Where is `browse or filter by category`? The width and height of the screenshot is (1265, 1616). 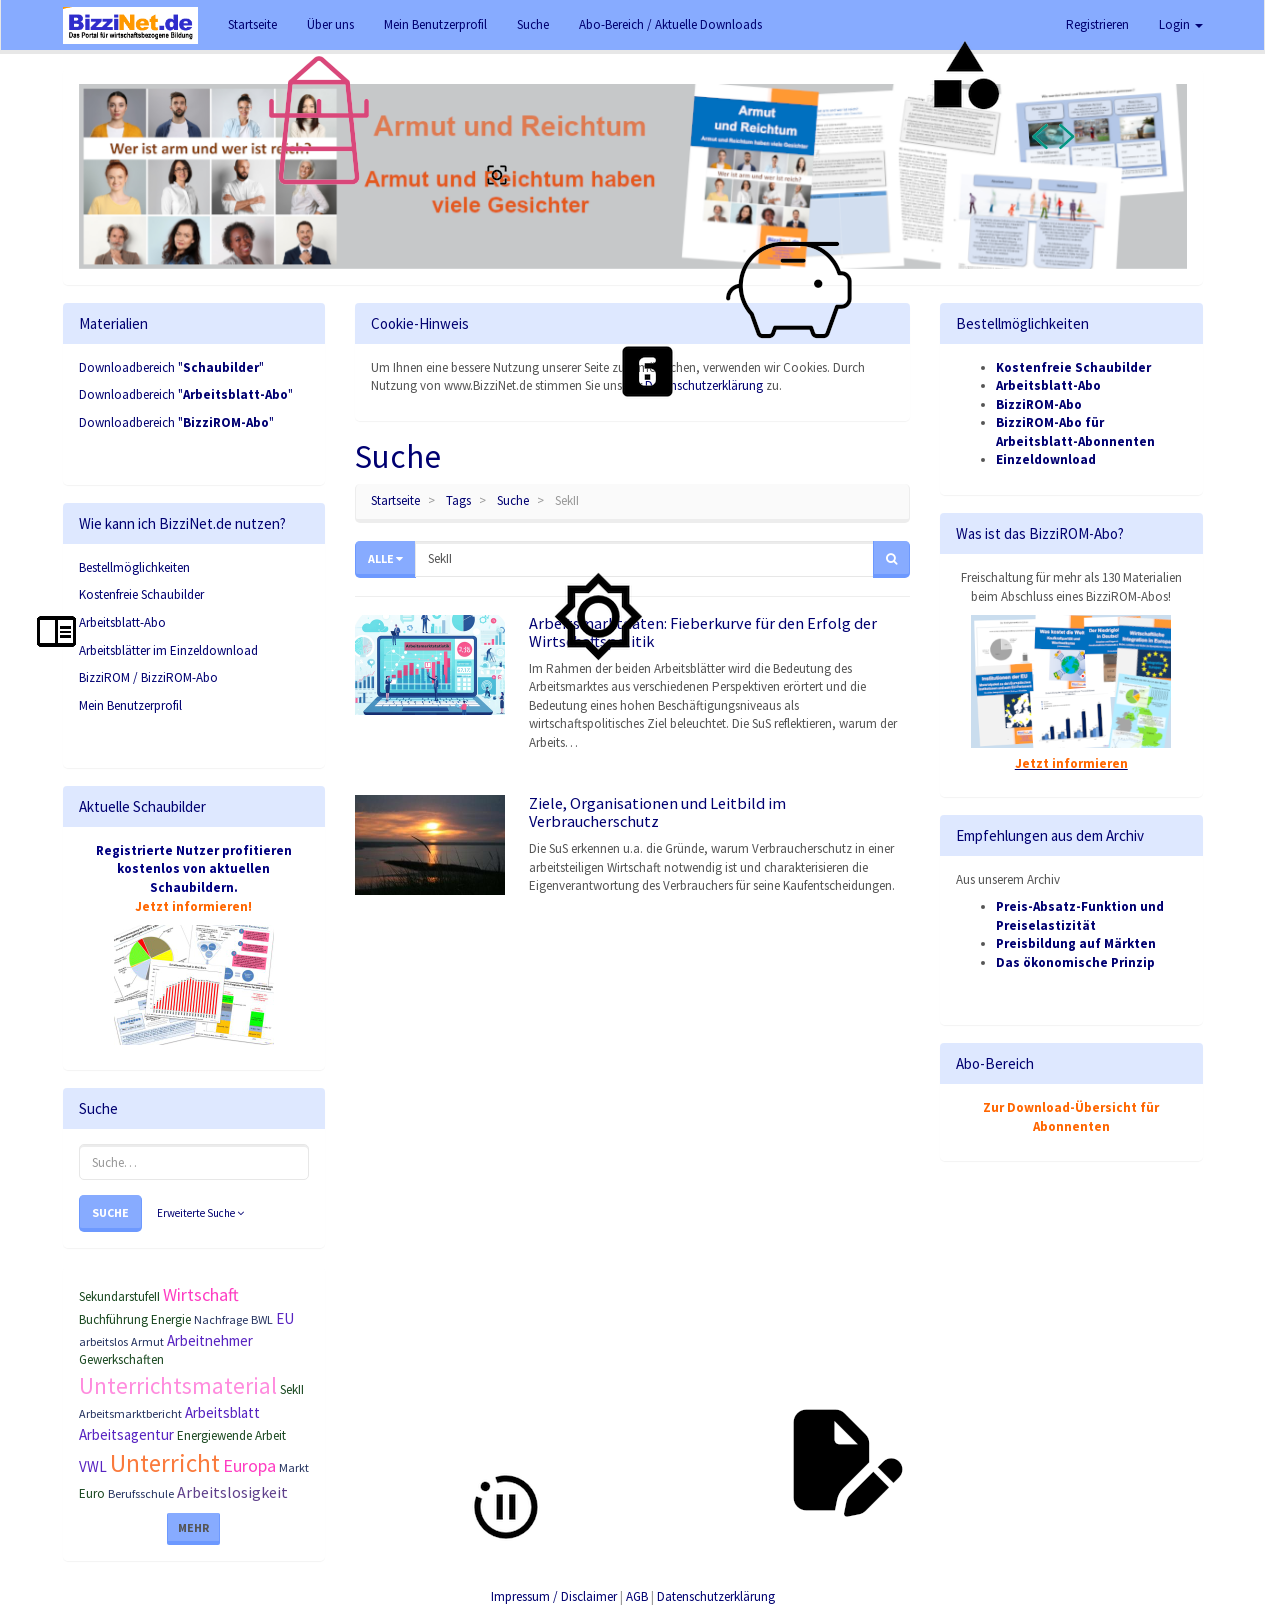 browse or filter by category is located at coordinates (965, 75).